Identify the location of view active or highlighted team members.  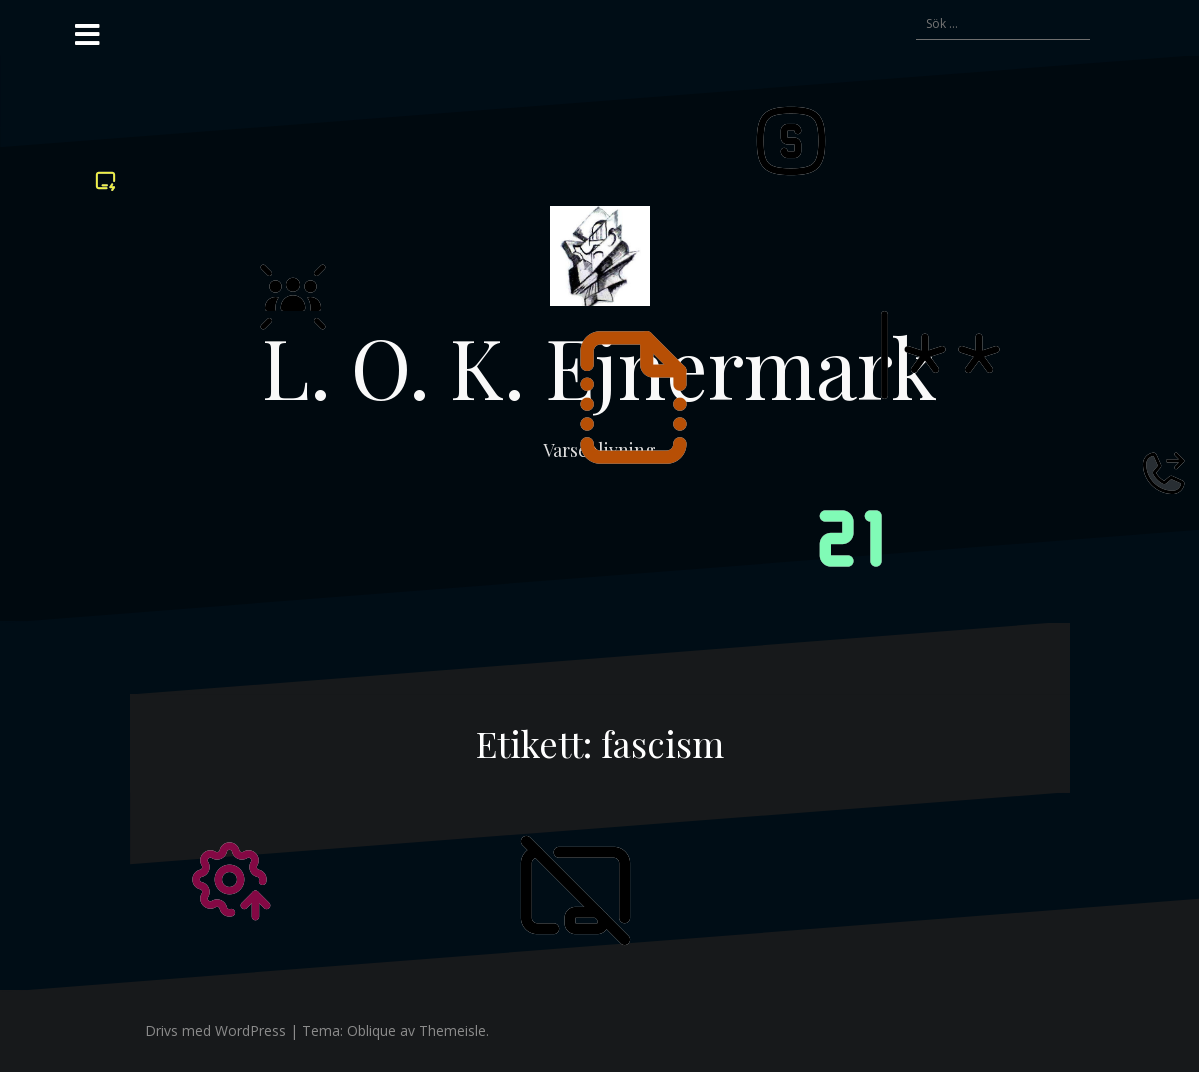
(293, 297).